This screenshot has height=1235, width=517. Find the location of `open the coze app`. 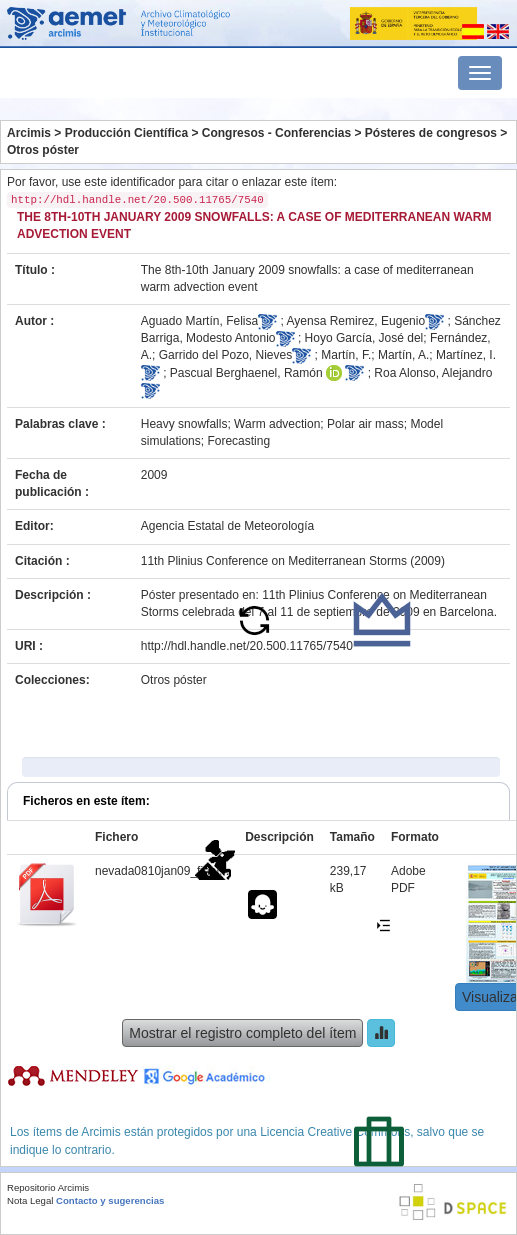

open the coze app is located at coordinates (262, 904).